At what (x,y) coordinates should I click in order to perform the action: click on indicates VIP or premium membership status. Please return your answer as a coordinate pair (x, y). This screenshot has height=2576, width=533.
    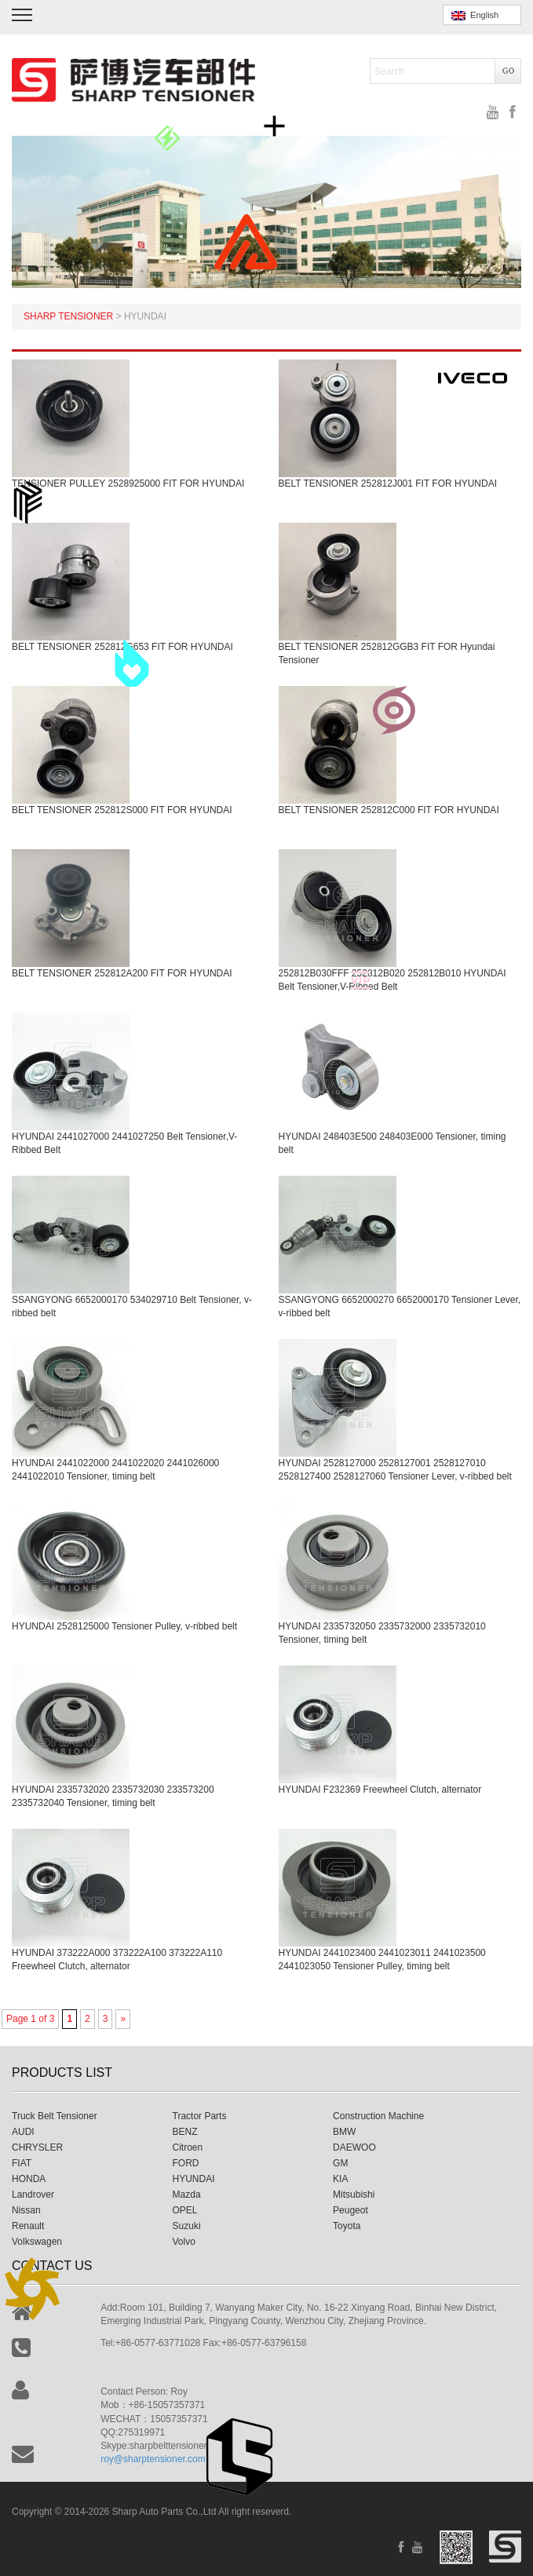
    Looking at the image, I should click on (360, 980).